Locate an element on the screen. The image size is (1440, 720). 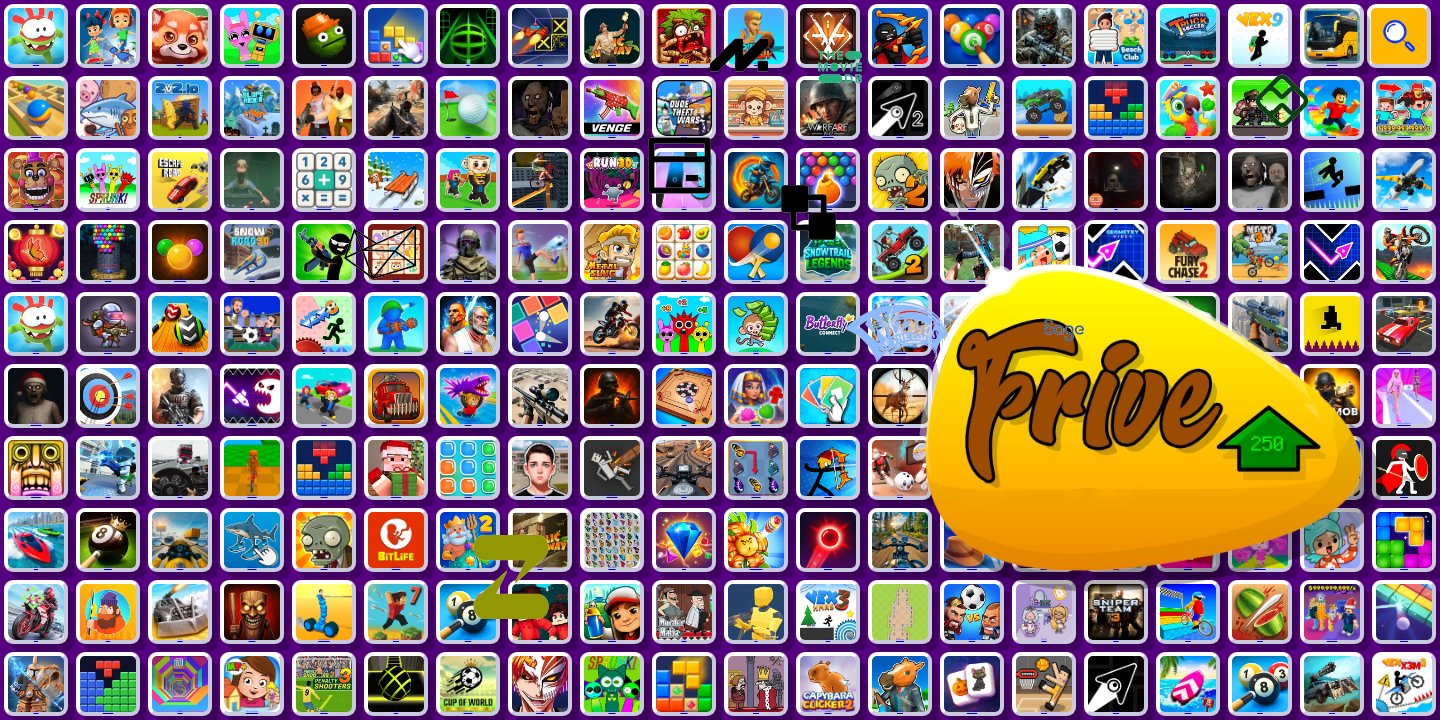
wizards of the coast company logo is located at coordinates (896, 331).